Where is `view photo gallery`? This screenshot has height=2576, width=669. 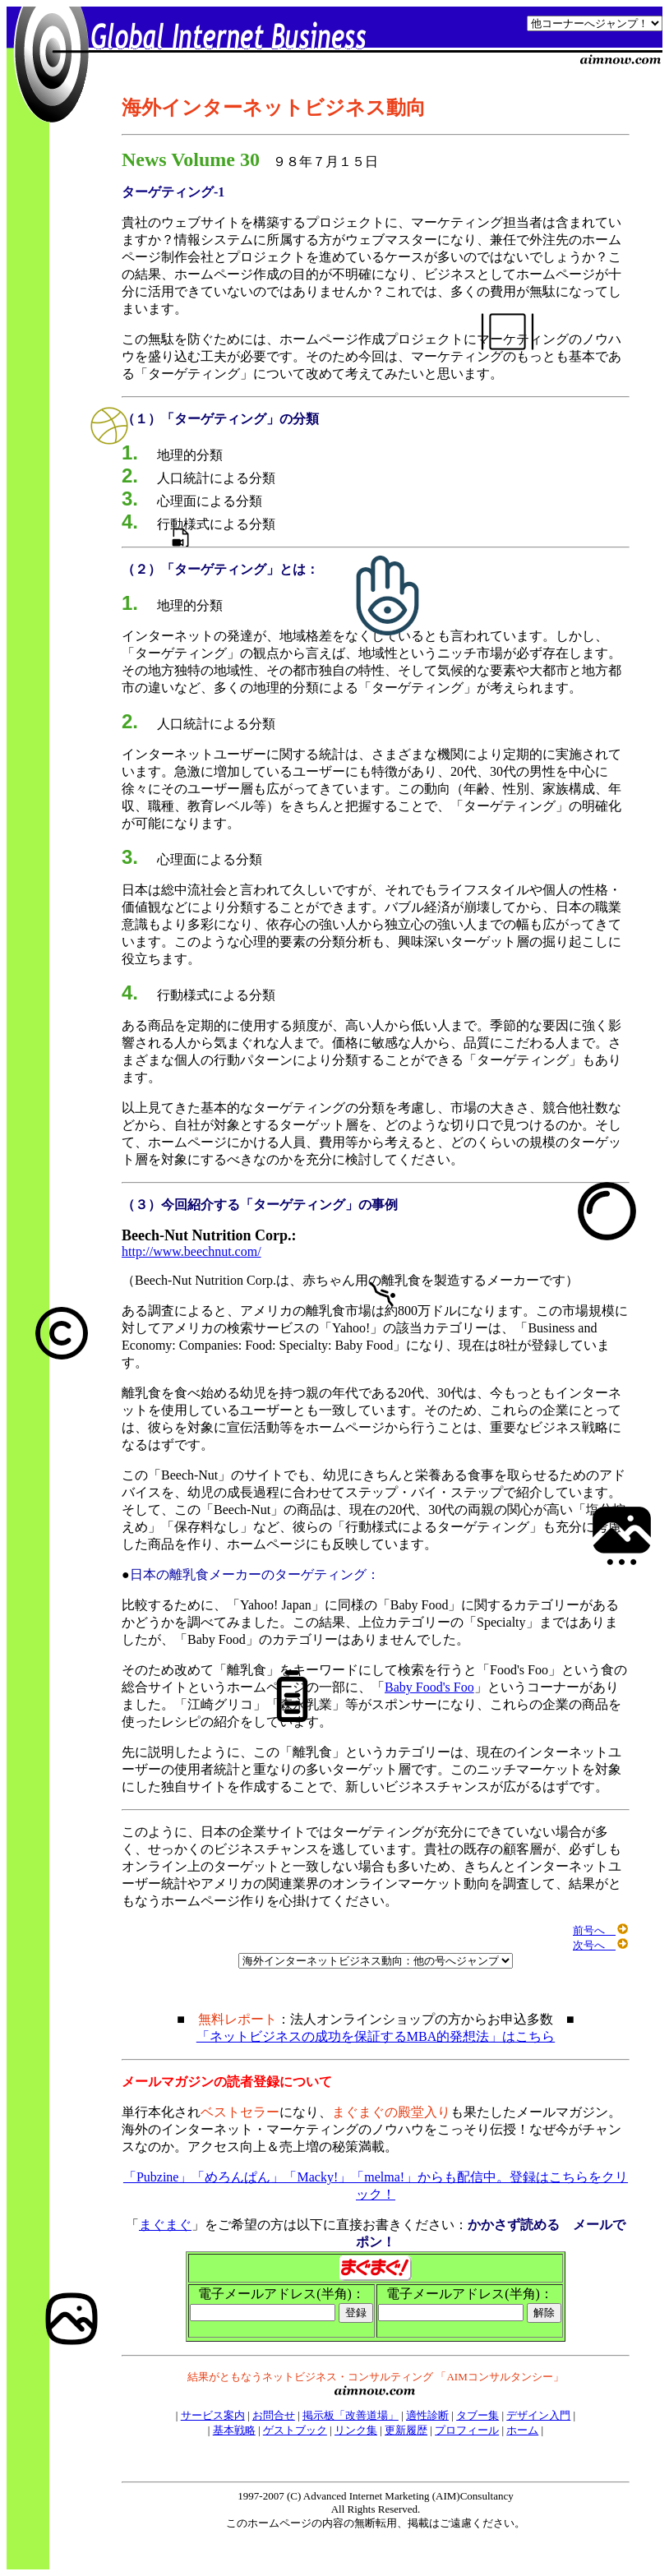
view photo gallery is located at coordinates (72, 2319).